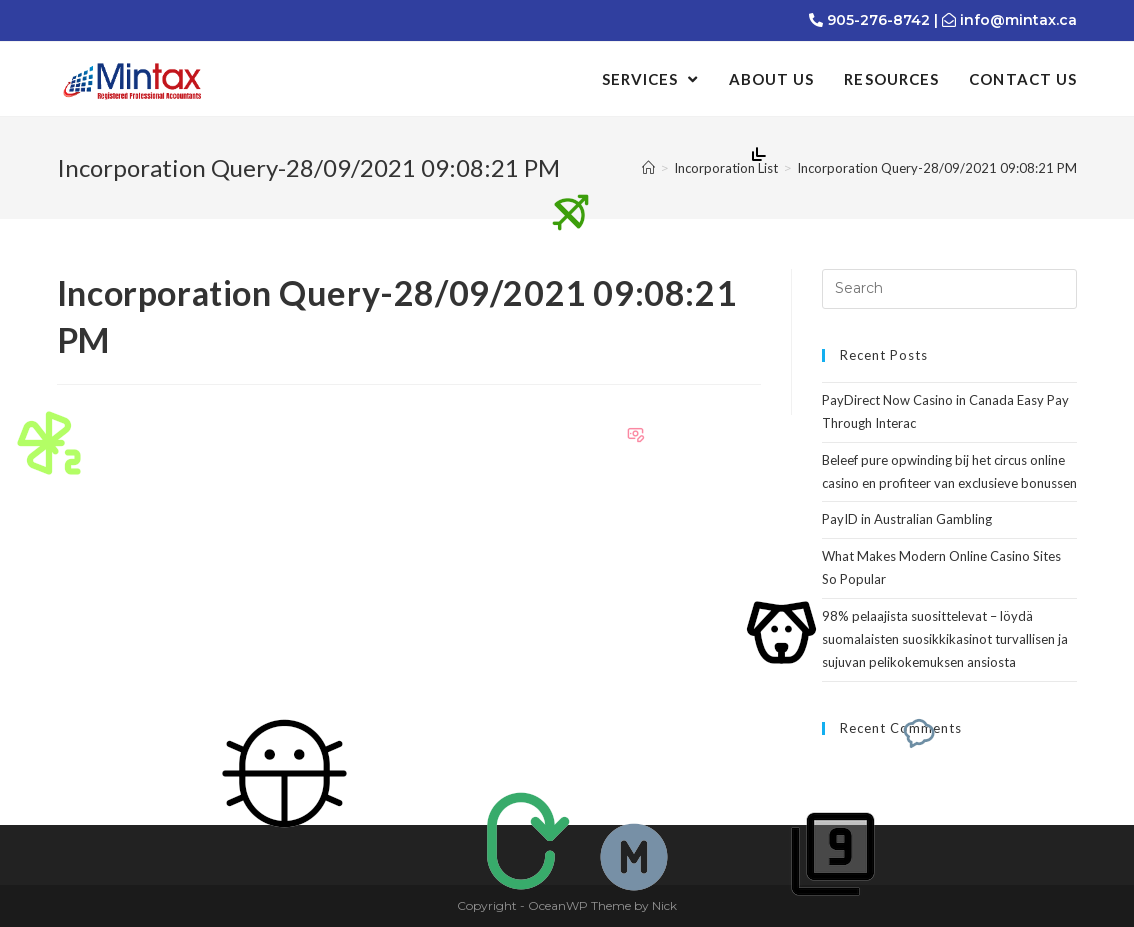  I want to click on edit payment or transaction details, so click(635, 433).